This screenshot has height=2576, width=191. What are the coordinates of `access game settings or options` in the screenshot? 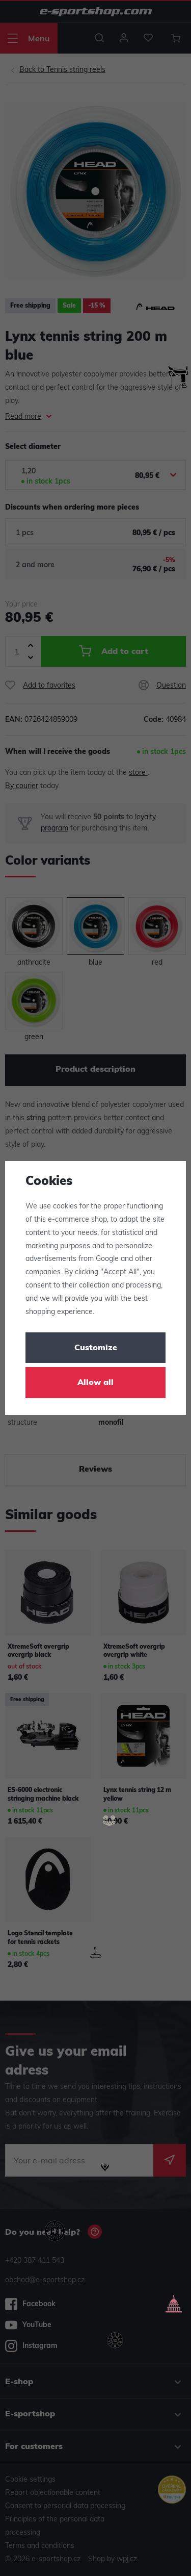 It's located at (54, 2231).